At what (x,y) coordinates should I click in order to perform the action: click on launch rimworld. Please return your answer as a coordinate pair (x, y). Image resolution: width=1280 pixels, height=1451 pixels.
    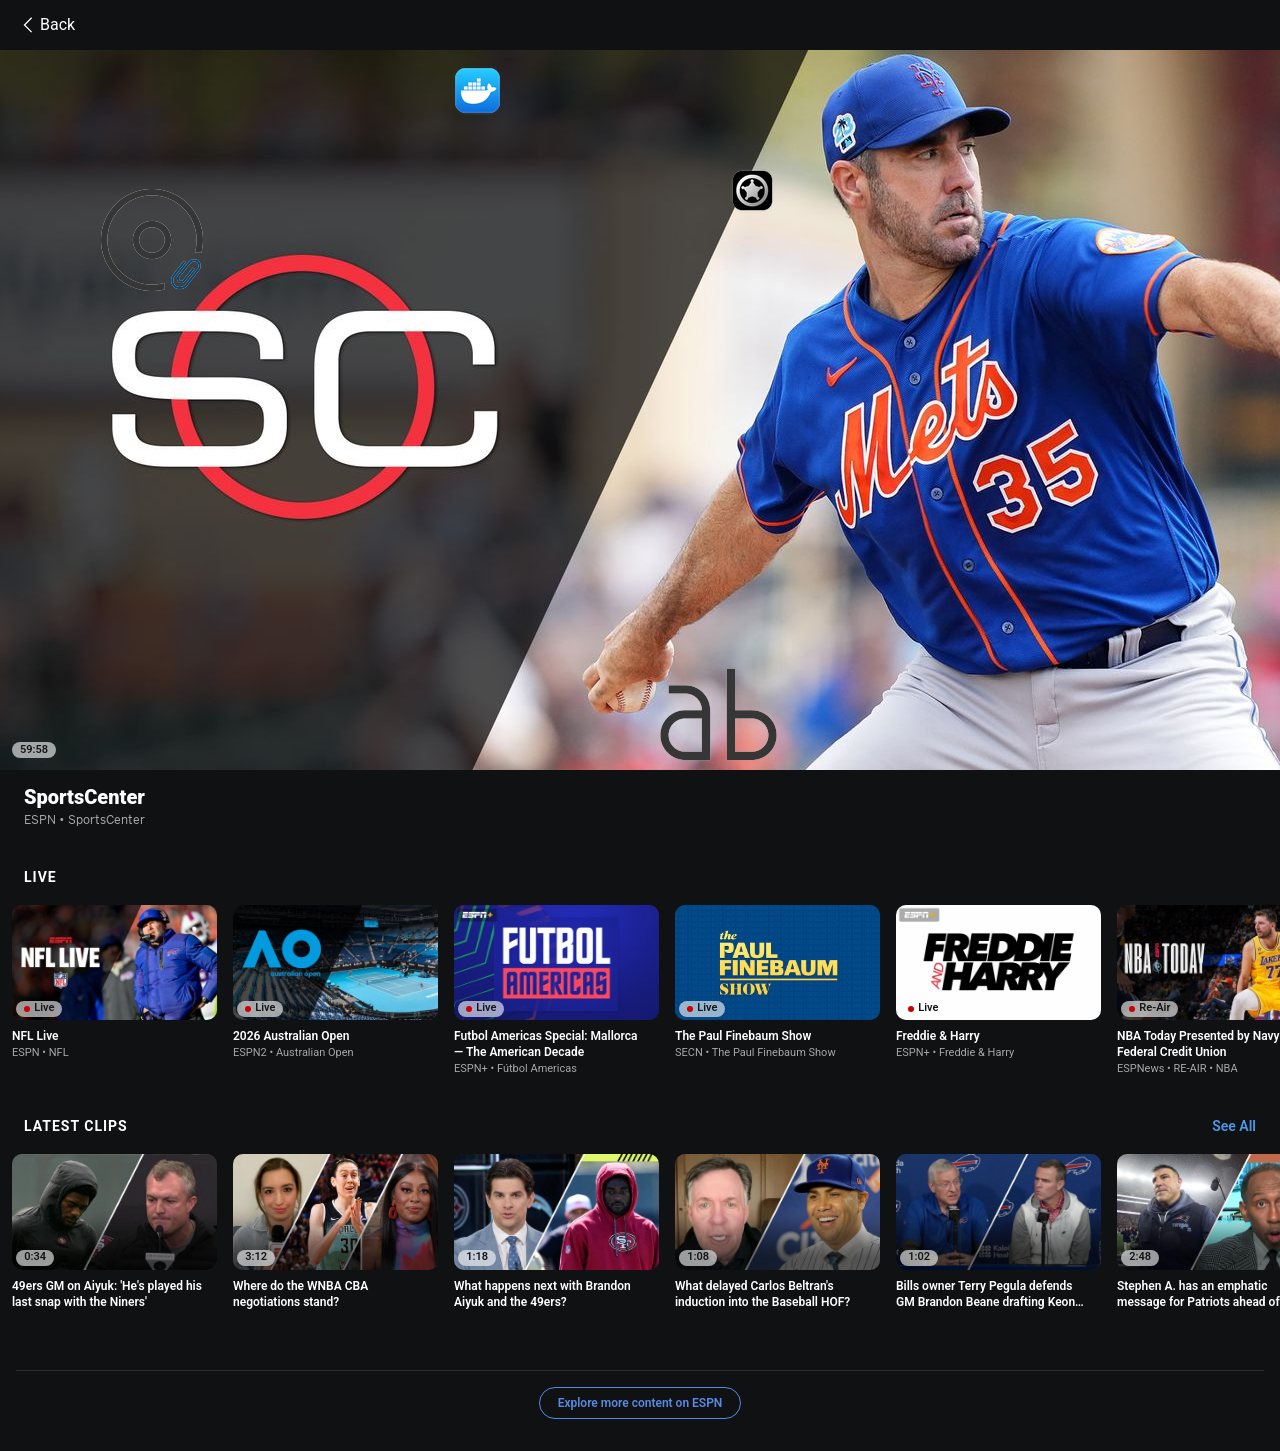
    Looking at the image, I should click on (752, 190).